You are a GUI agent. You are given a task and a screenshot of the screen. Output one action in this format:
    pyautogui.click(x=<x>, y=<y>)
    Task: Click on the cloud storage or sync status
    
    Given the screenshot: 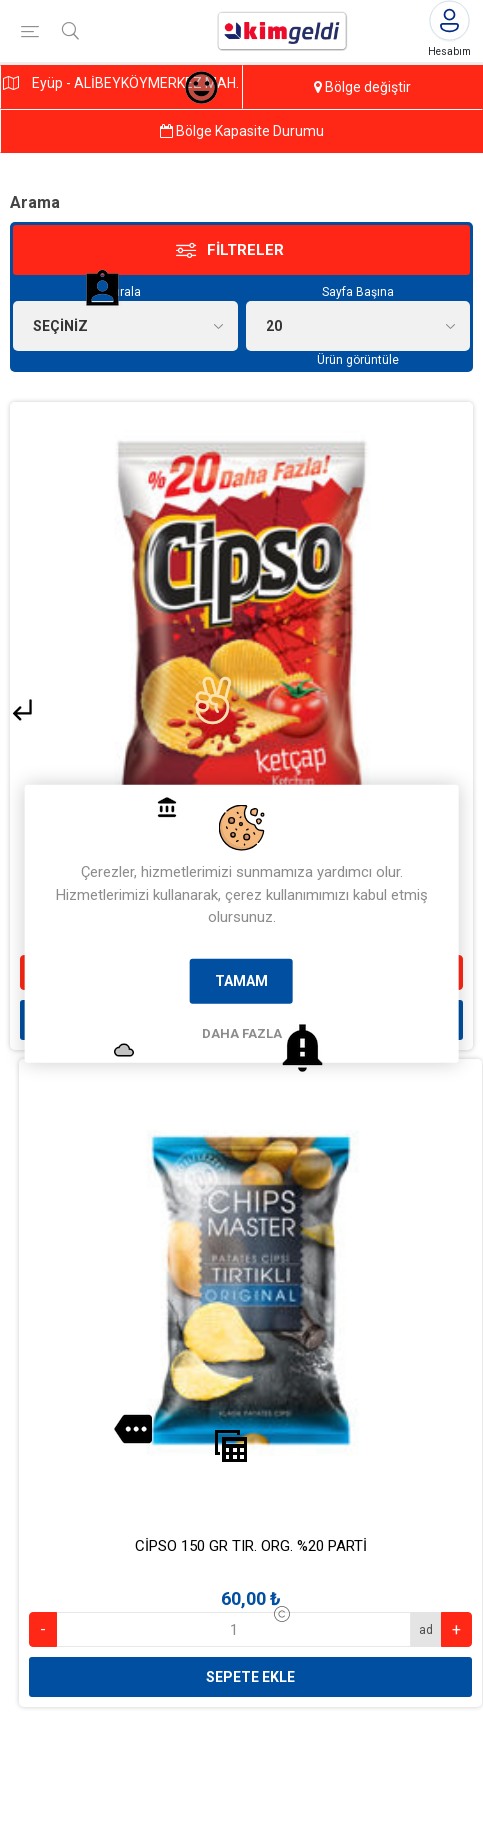 What is the action you would take?
    pyautogui.click(x=124, y=1050)
    